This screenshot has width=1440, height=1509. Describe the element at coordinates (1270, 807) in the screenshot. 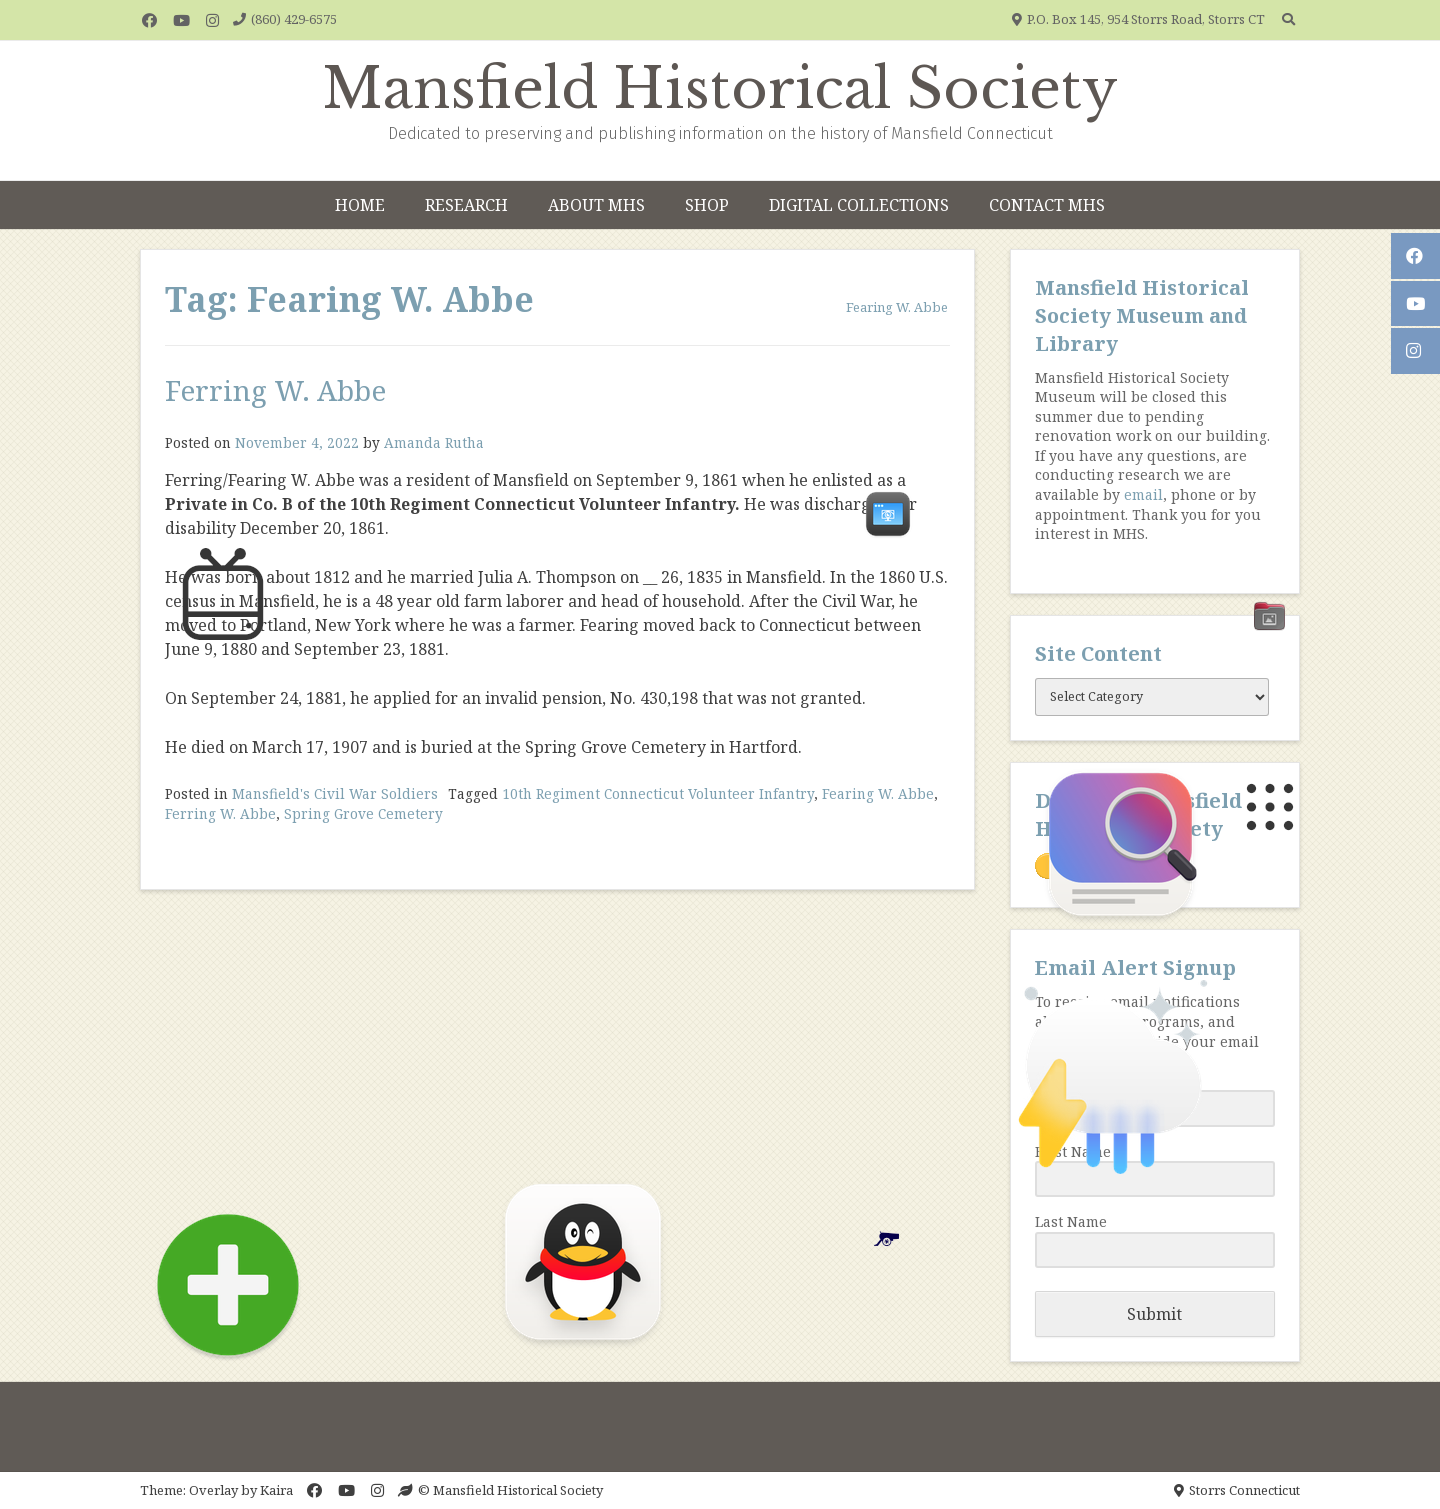

I see `view all applications` at that location.